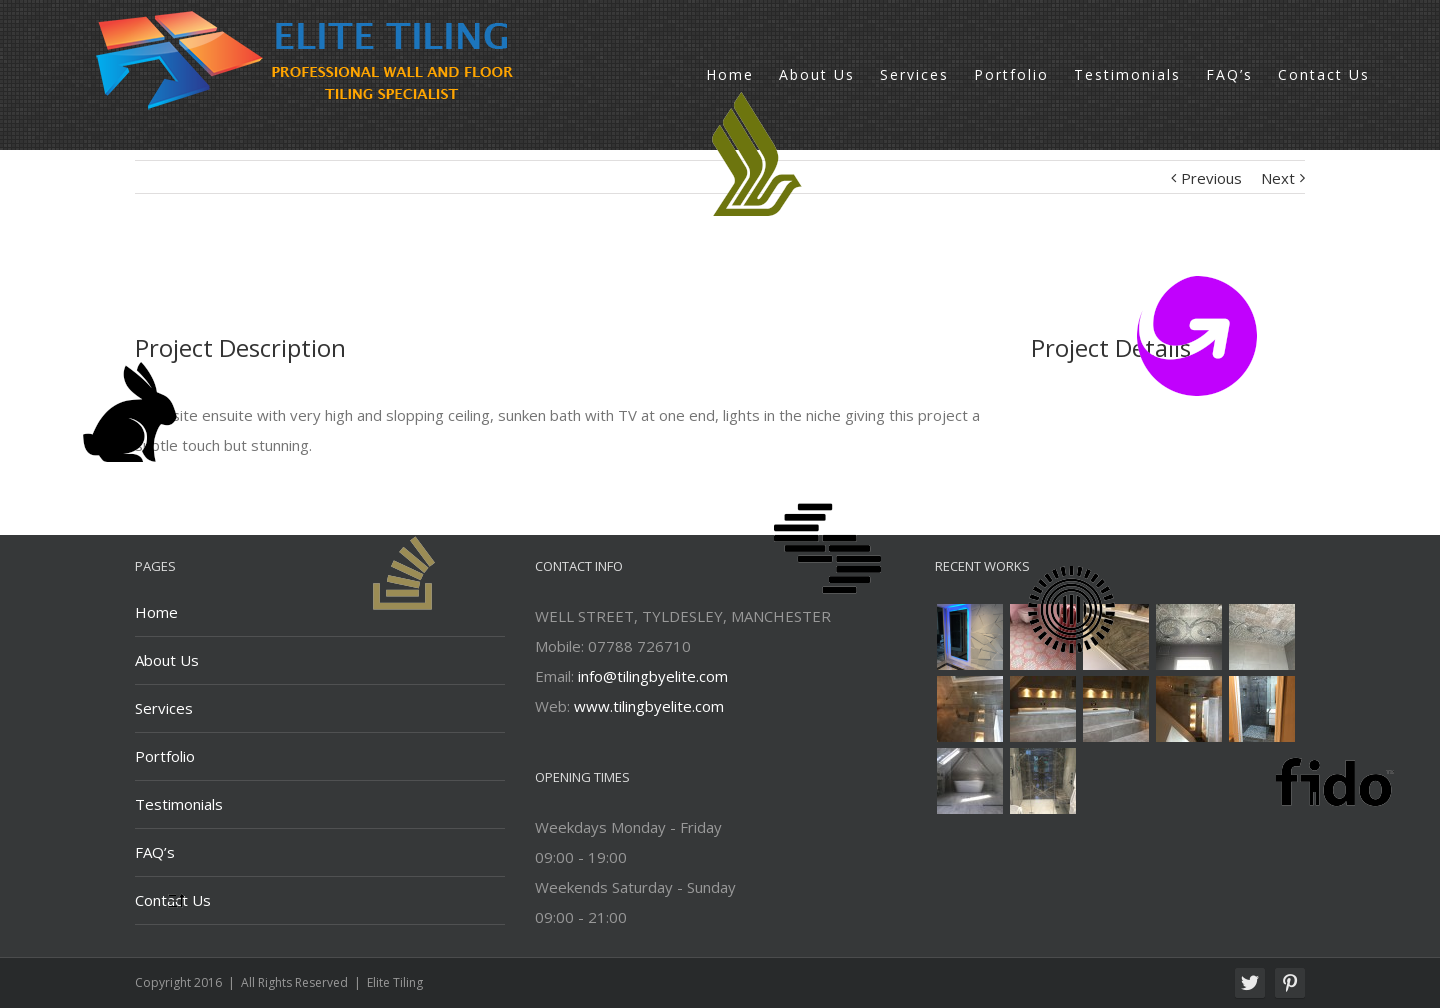 This screenshot has width=1440, height=1008. What do you see at coordinates (130, 412) in the screenshot?
I see `vowpal wabbit machine learning library logo` at bounding box center [130, 412].